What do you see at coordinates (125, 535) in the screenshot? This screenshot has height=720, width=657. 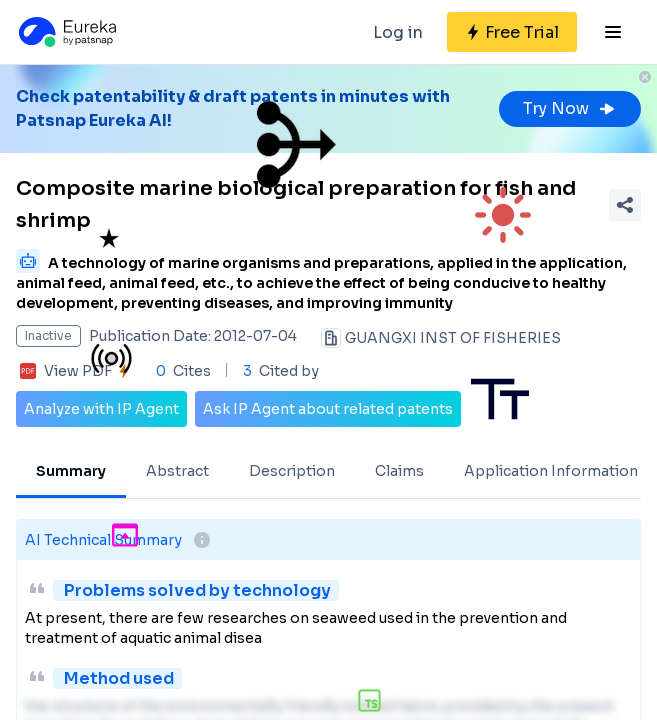 I see `maximize or expand the current window` at bounding box center [125, 535].